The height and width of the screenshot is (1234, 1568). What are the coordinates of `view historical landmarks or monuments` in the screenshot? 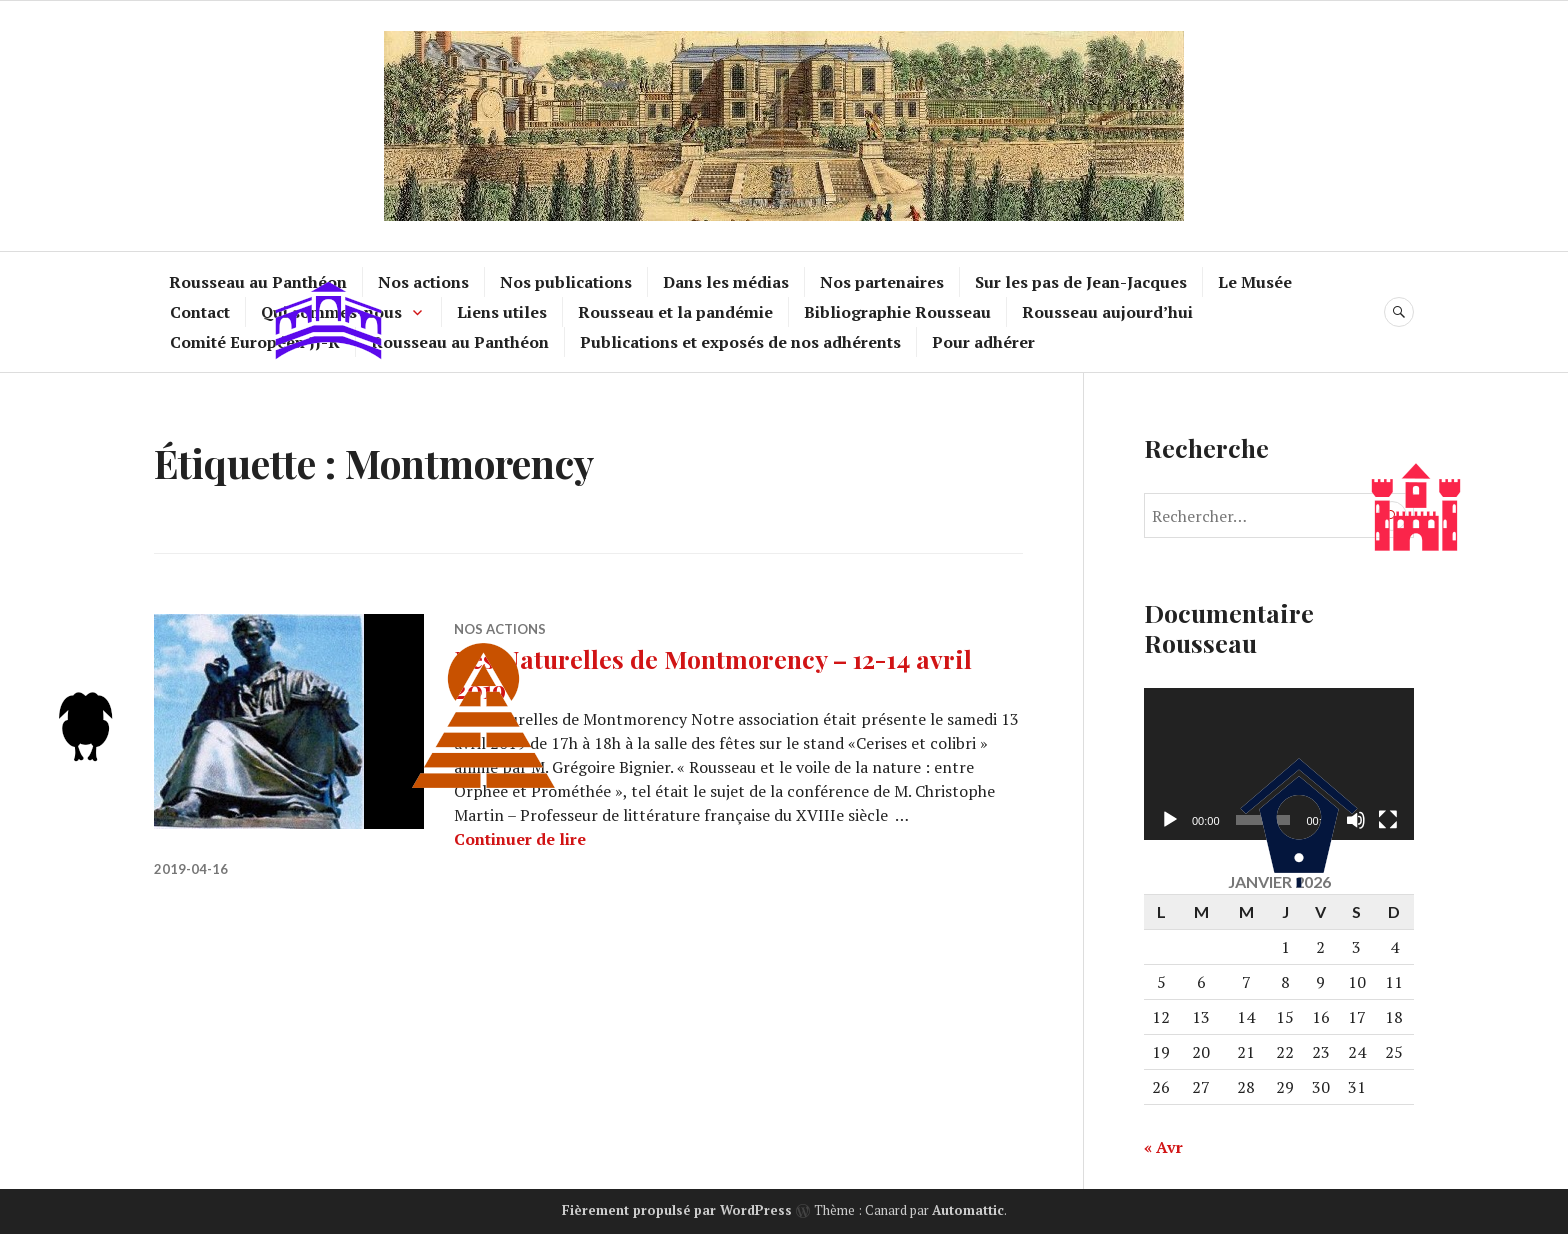 It's located at (483, 715).